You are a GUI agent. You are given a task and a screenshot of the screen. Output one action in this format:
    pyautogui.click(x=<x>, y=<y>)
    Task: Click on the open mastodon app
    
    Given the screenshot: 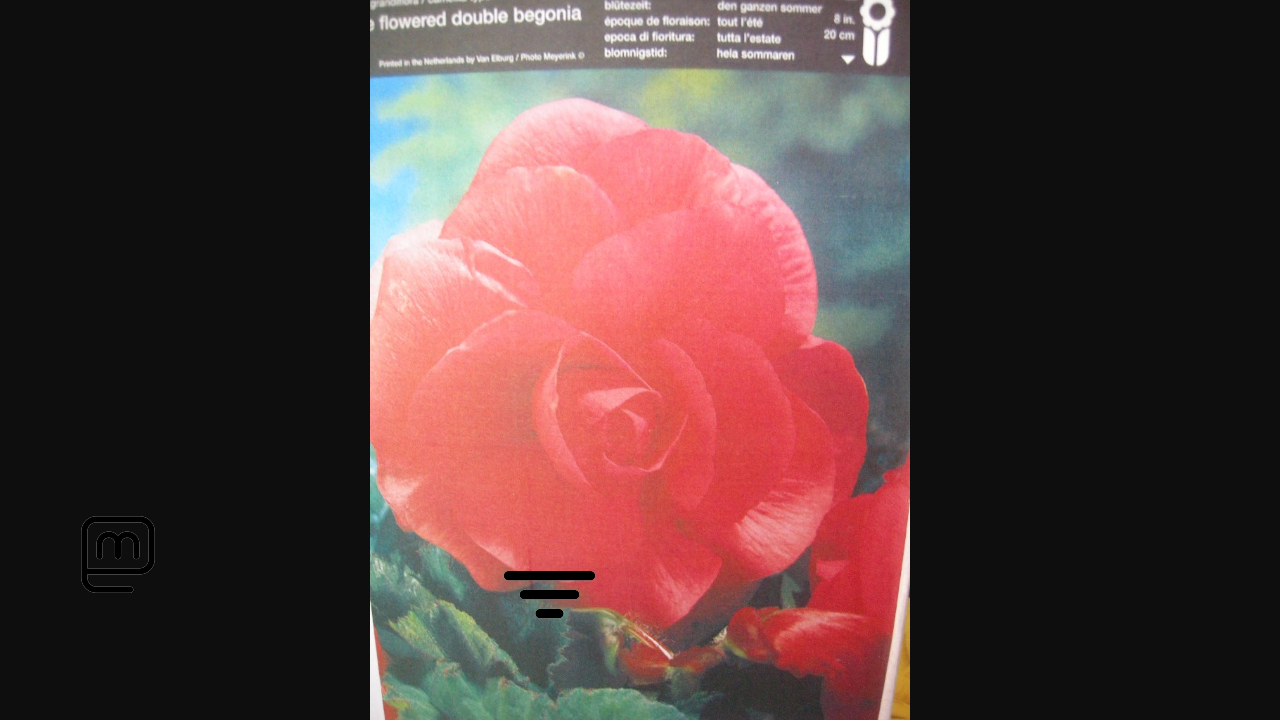 What is the action you would take?
    pyautogui.click(x=118, y=553)
    